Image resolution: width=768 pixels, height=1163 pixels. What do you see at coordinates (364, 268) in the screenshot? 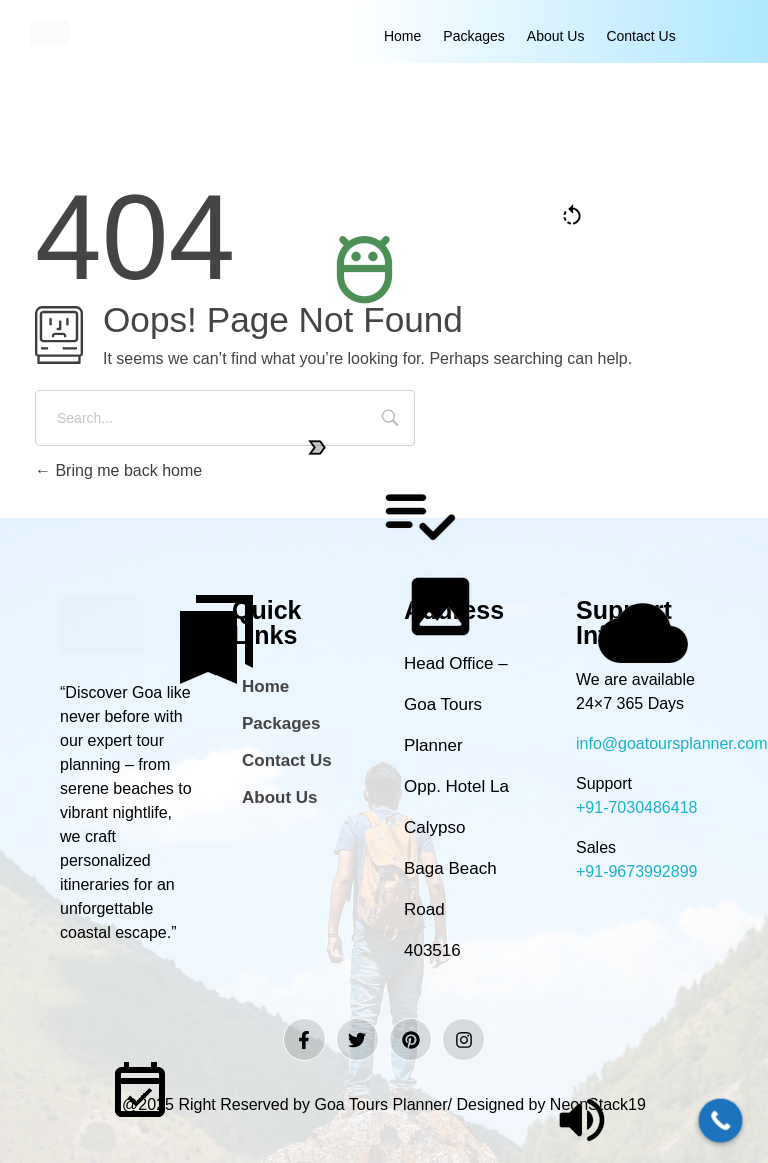
I see `android device or system settings` at bounding box center [364, 268].